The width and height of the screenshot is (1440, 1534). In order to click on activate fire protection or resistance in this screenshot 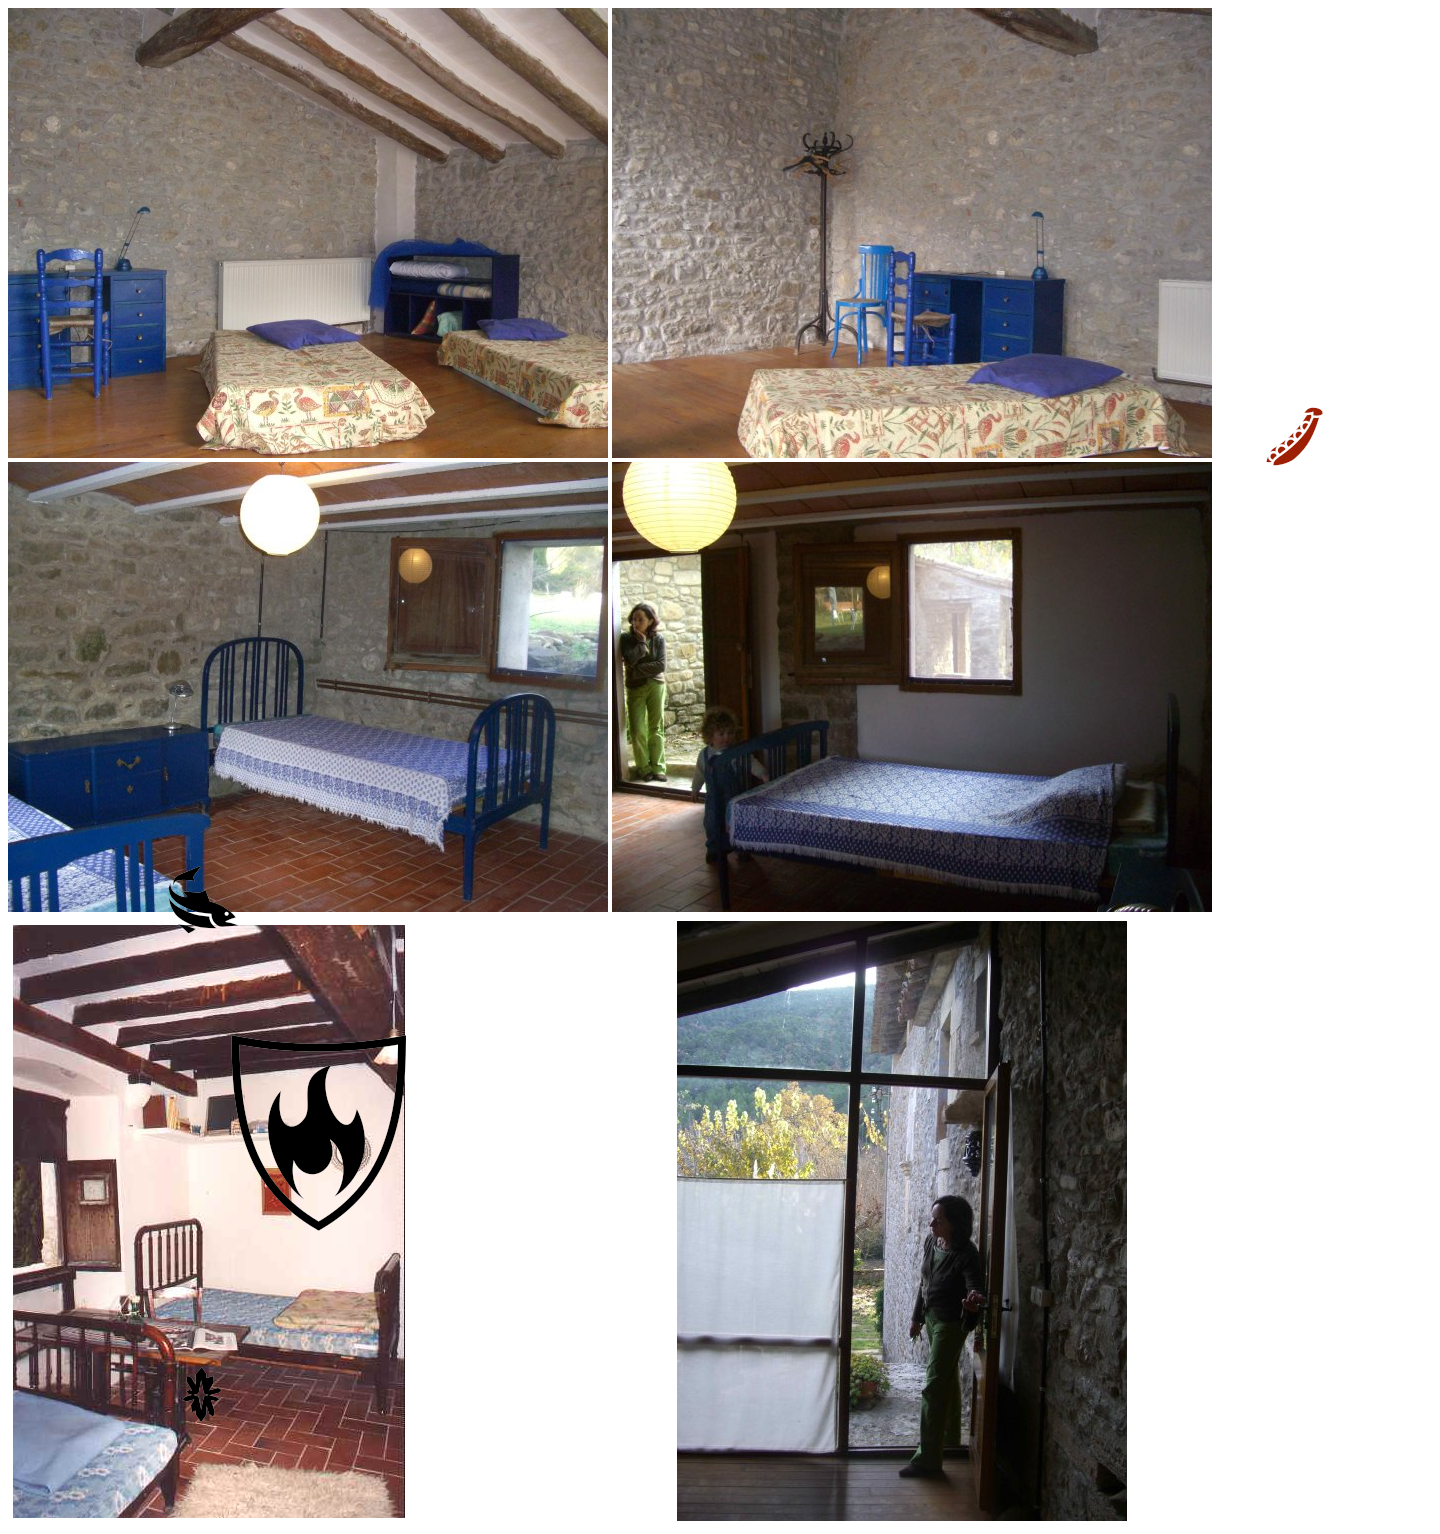, I will do `click(318, 1133)`.